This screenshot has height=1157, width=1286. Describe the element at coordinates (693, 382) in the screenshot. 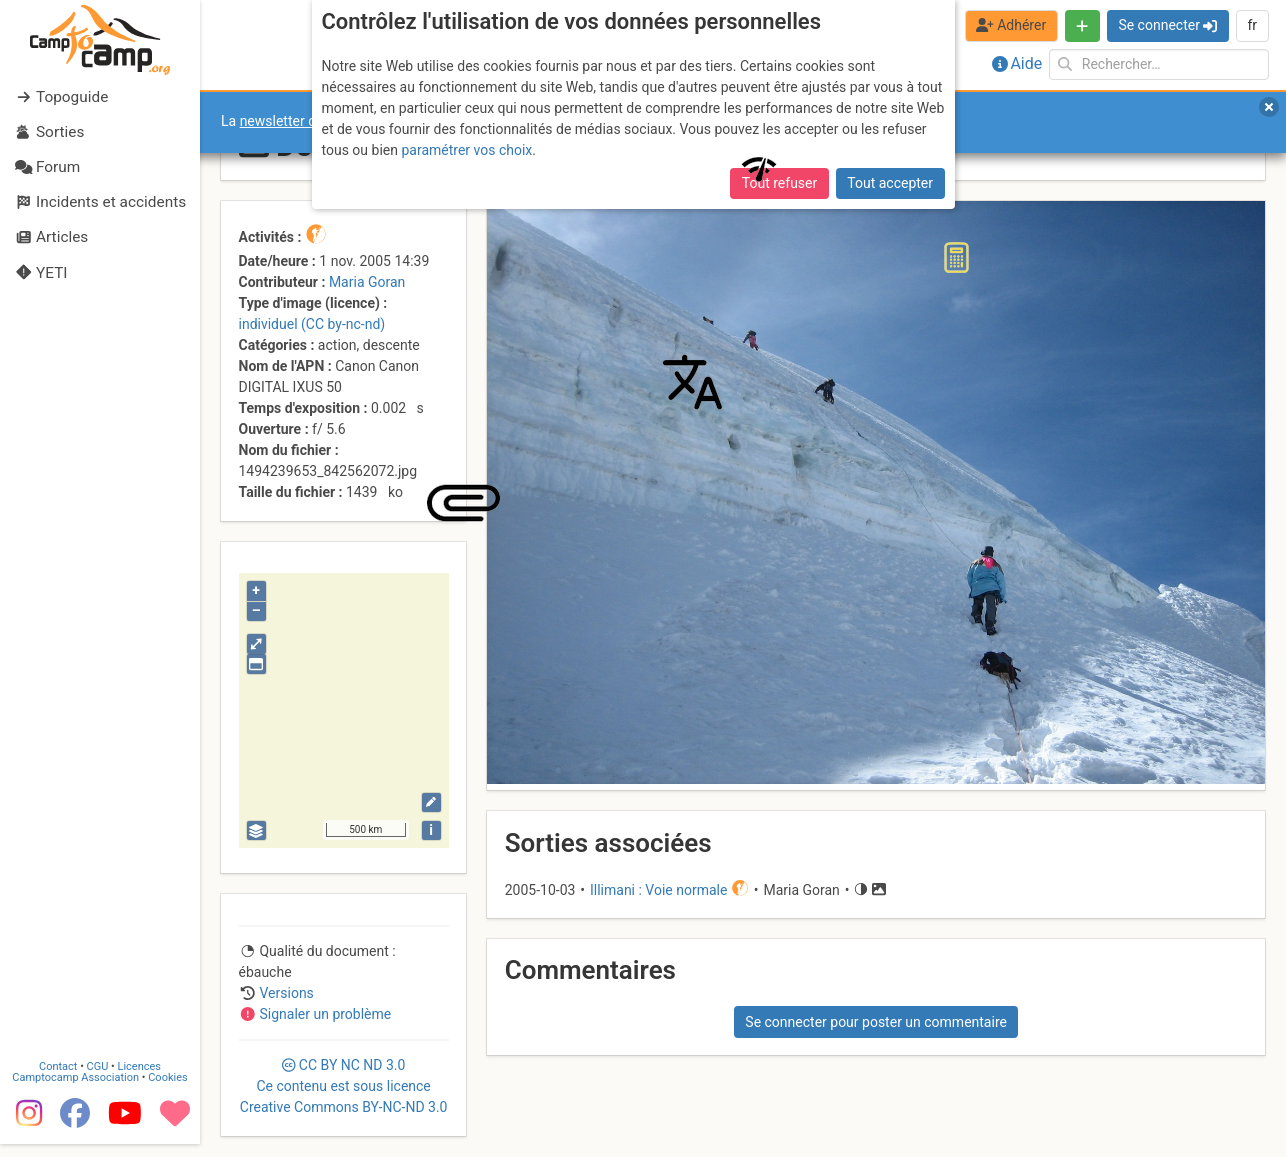

I see `translate text to another language` at that location.